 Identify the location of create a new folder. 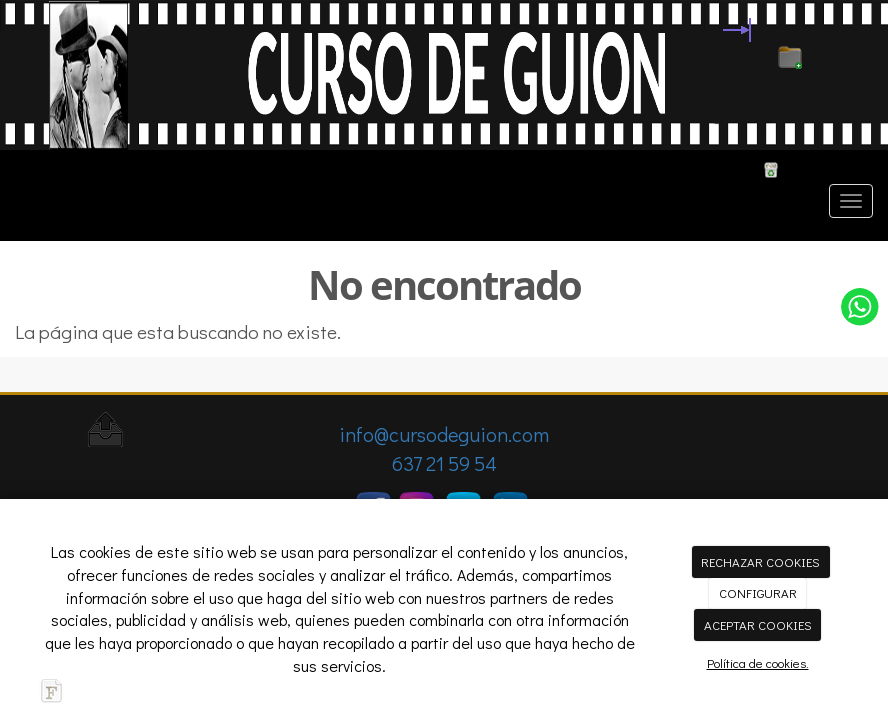
(790, 57).